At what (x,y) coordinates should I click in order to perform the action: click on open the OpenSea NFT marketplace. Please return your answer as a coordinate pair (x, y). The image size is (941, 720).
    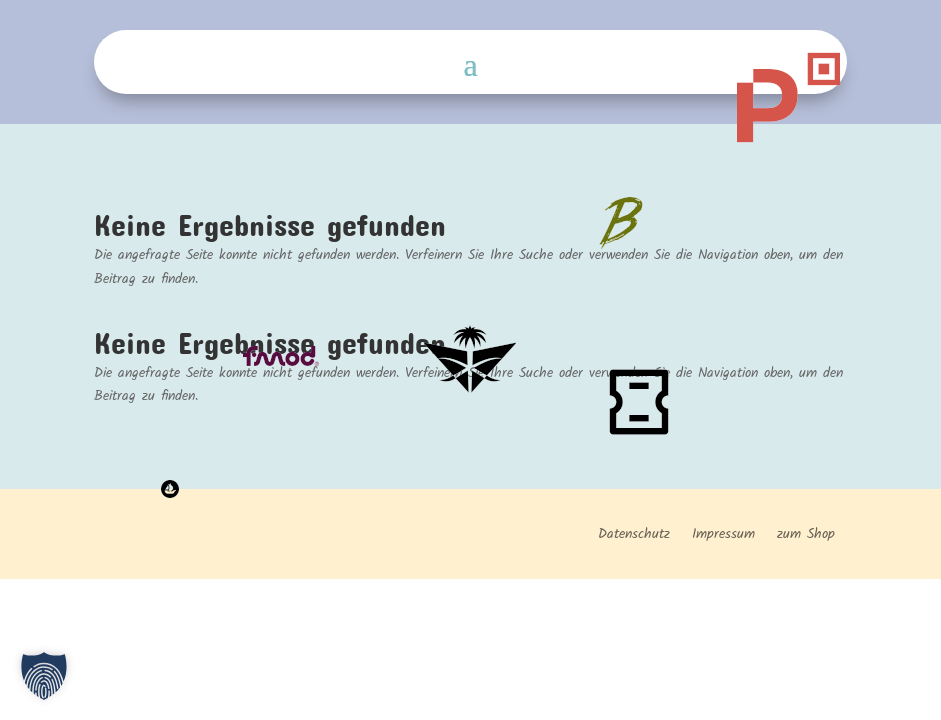
    Looking at the image, I should click on (170, 489).